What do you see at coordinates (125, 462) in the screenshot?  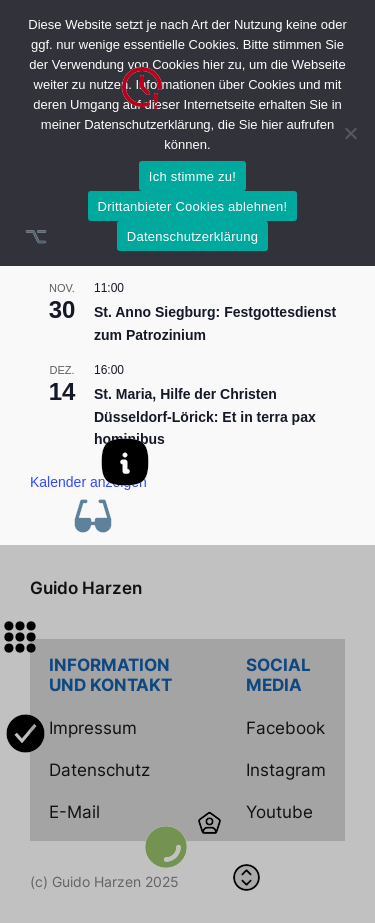 I see `view more information or details` at bounding box center [125, 462].